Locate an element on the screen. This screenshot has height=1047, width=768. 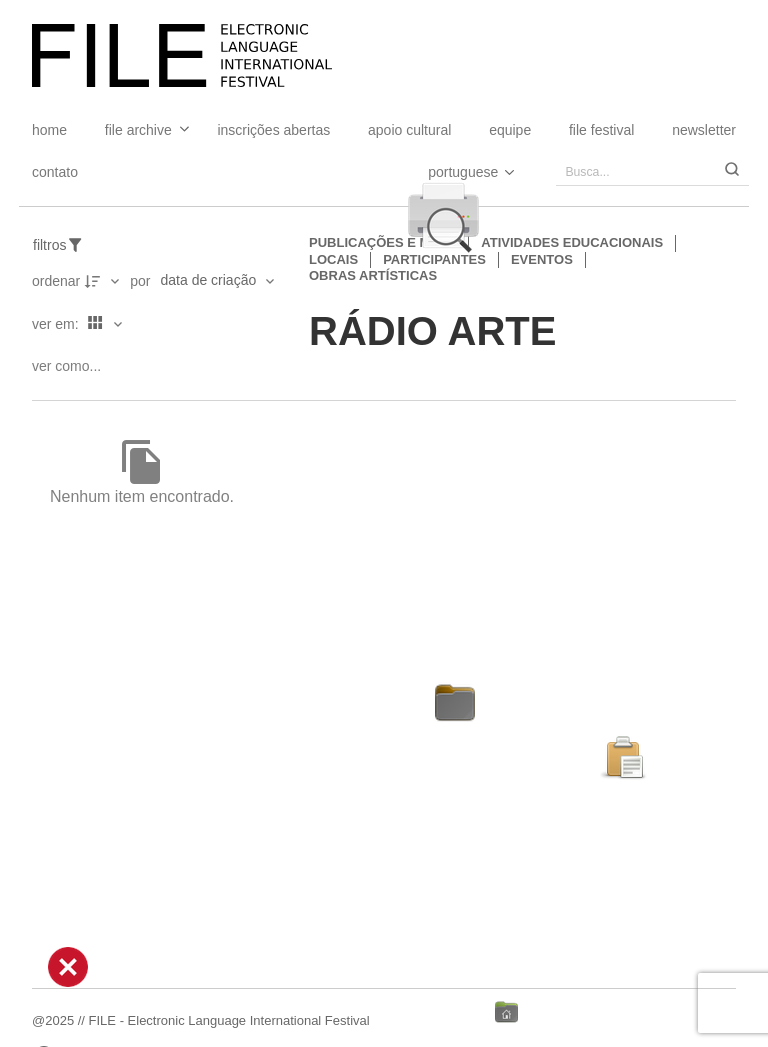
access your home folder is located at coordinates (506, 1011).